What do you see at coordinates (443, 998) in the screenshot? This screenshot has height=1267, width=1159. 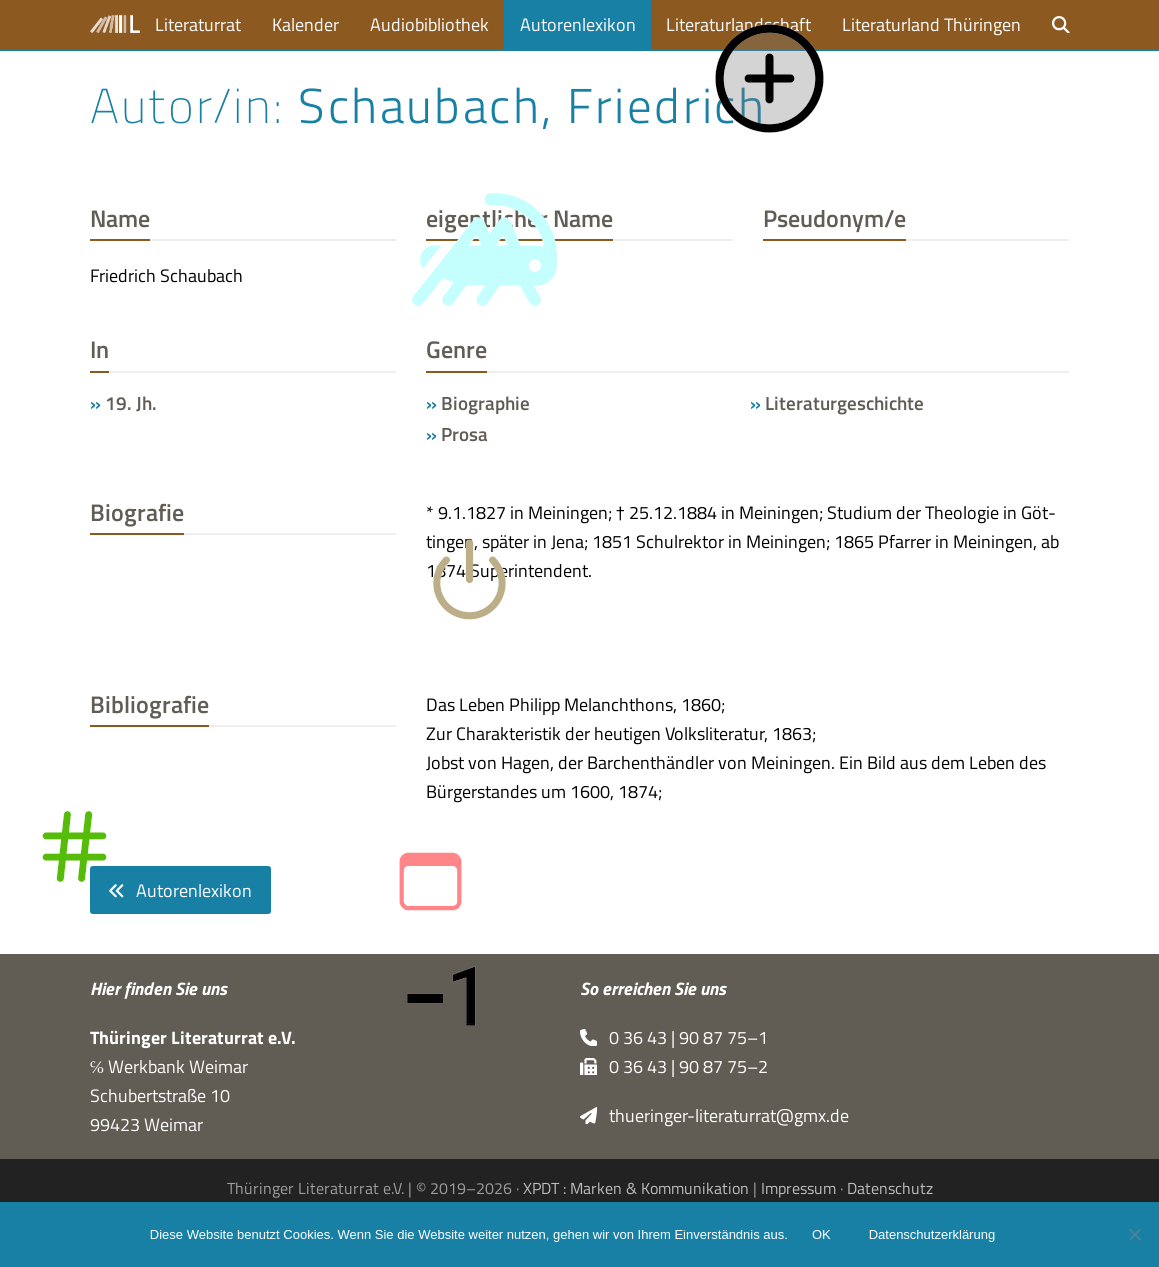 I see `decrease exposure by one stop in photo editing` at bounding box center [443, 998].